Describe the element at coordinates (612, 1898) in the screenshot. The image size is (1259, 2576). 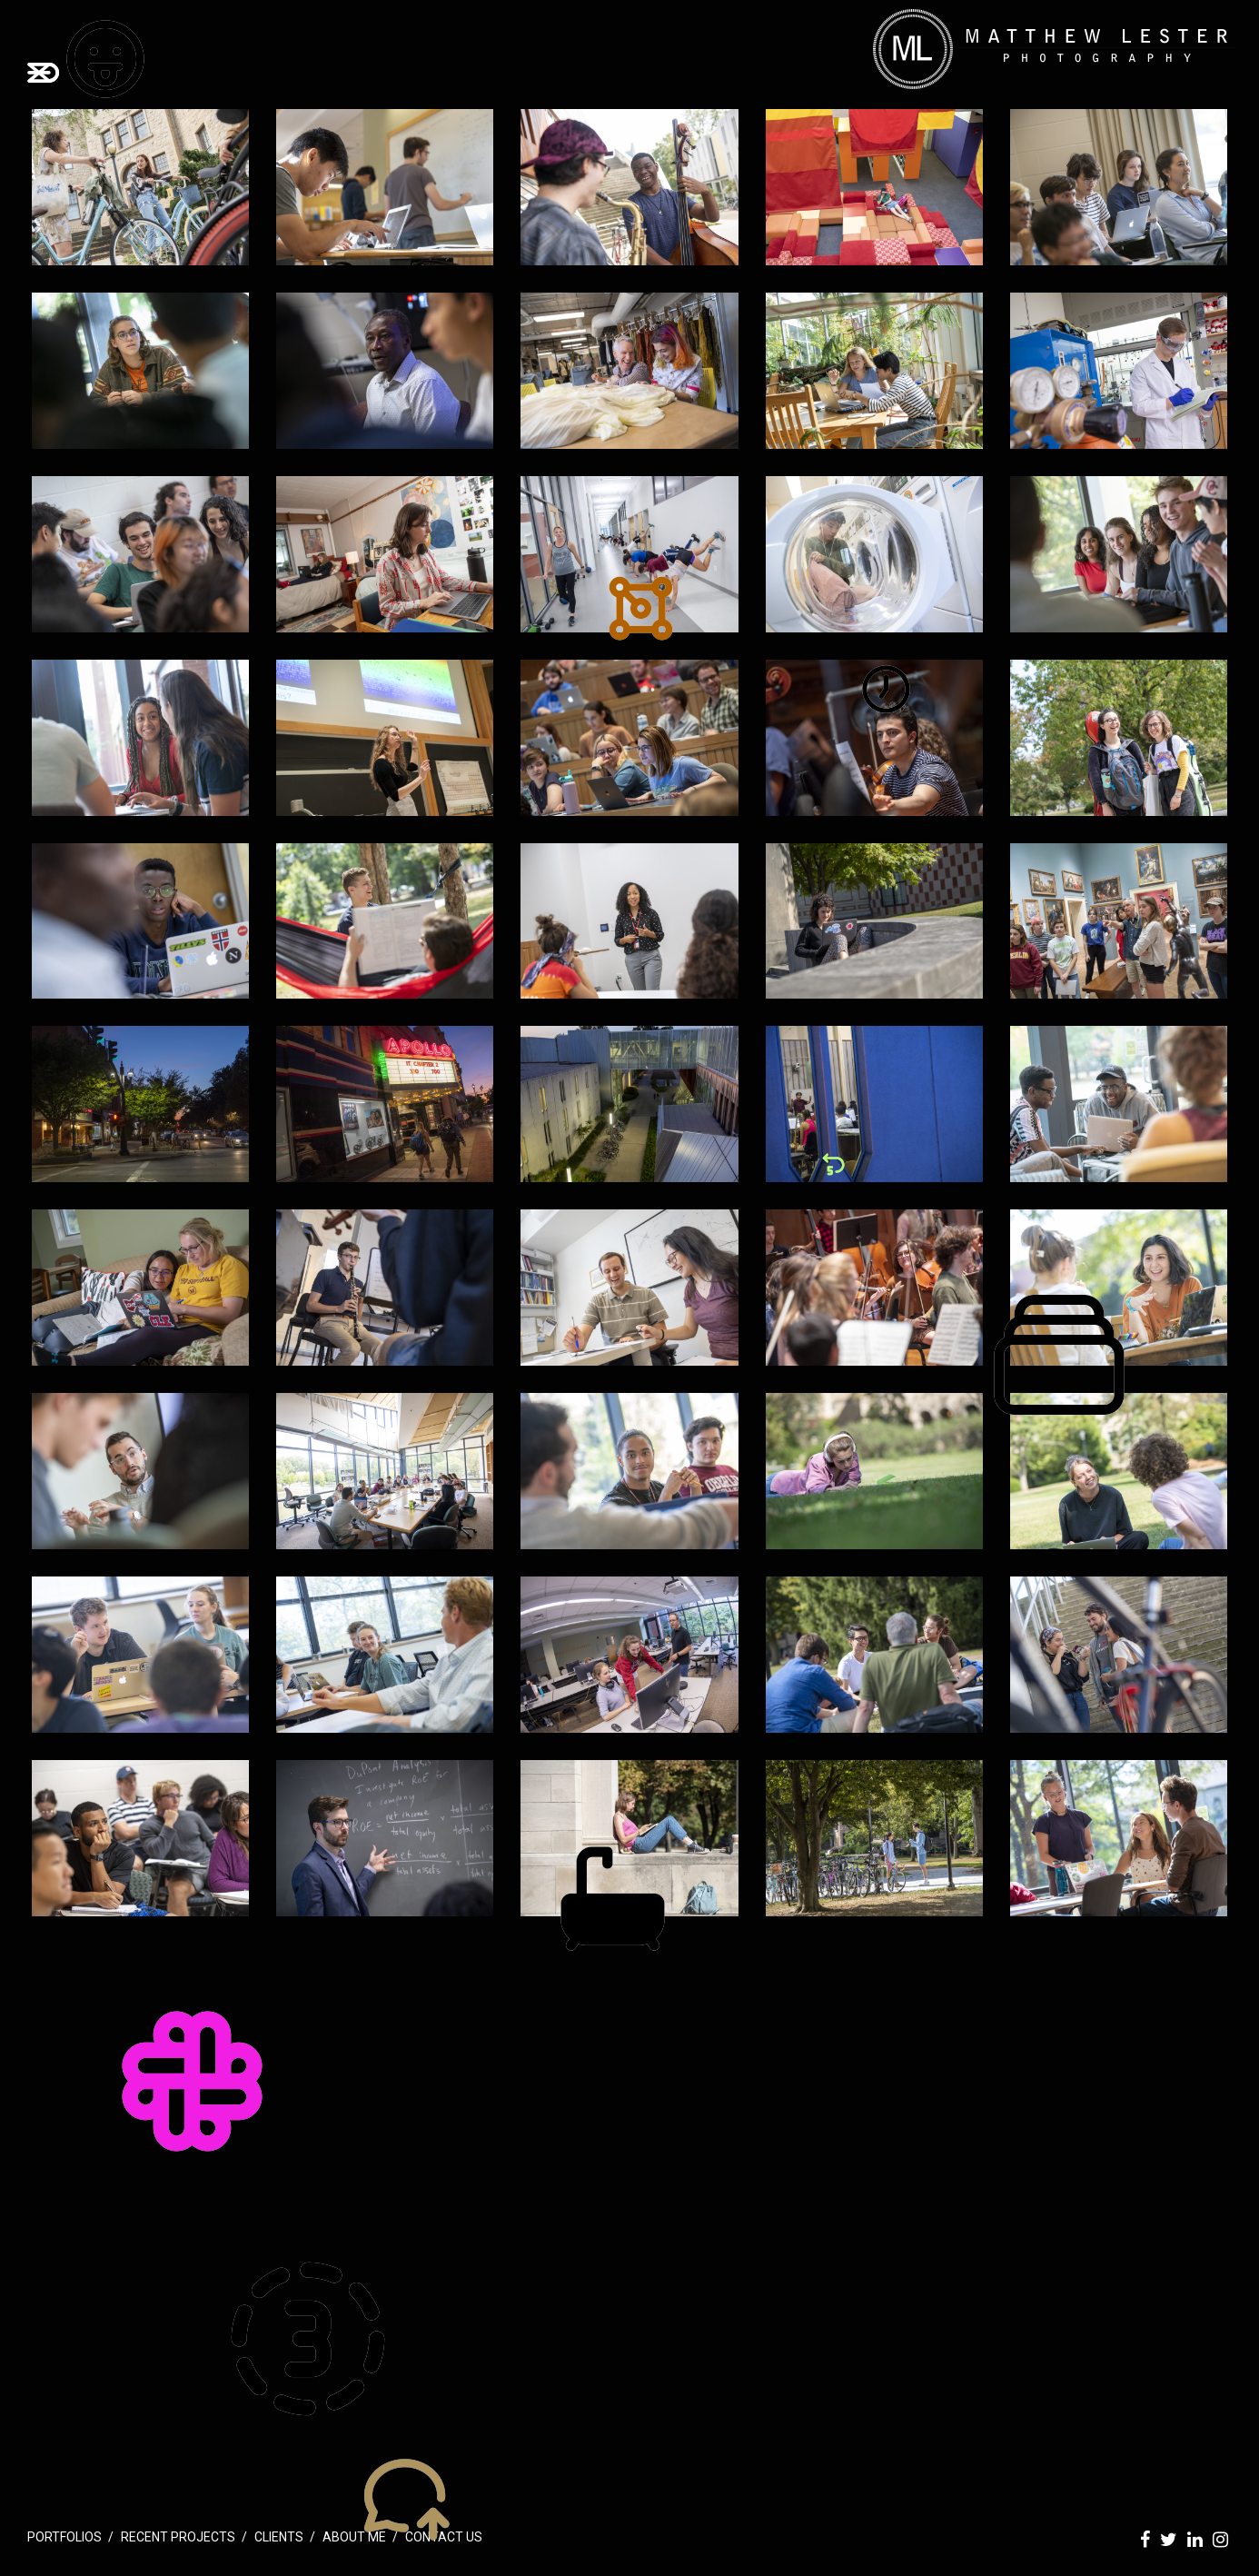
I see `indicates bathroom amenity available` at that location.